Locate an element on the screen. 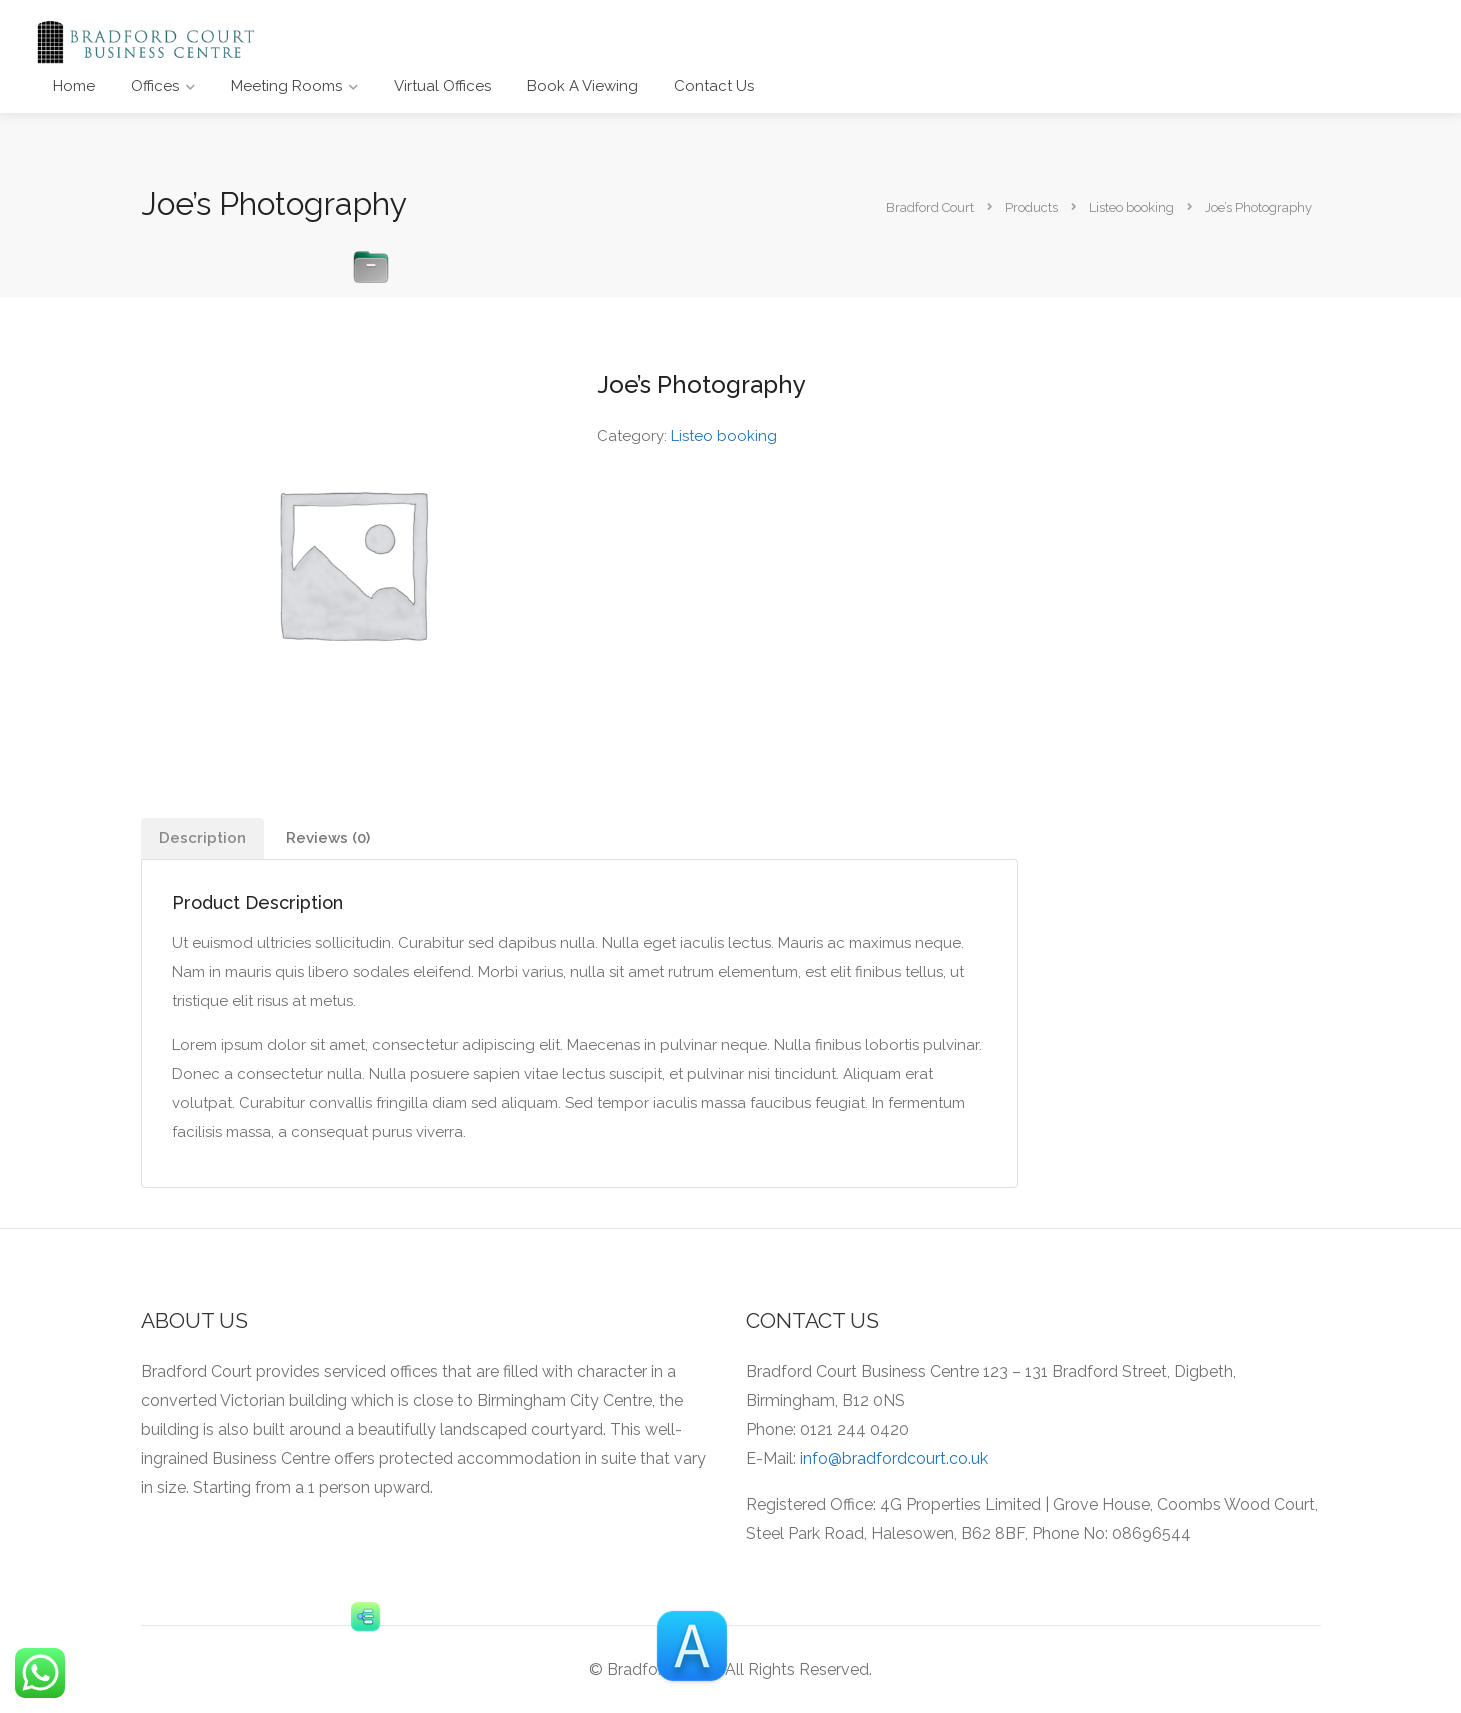 The width and height of the screenshot is (1461, 1713). open labyrinth mind-mapping app is located at coordinates (365, 1616).